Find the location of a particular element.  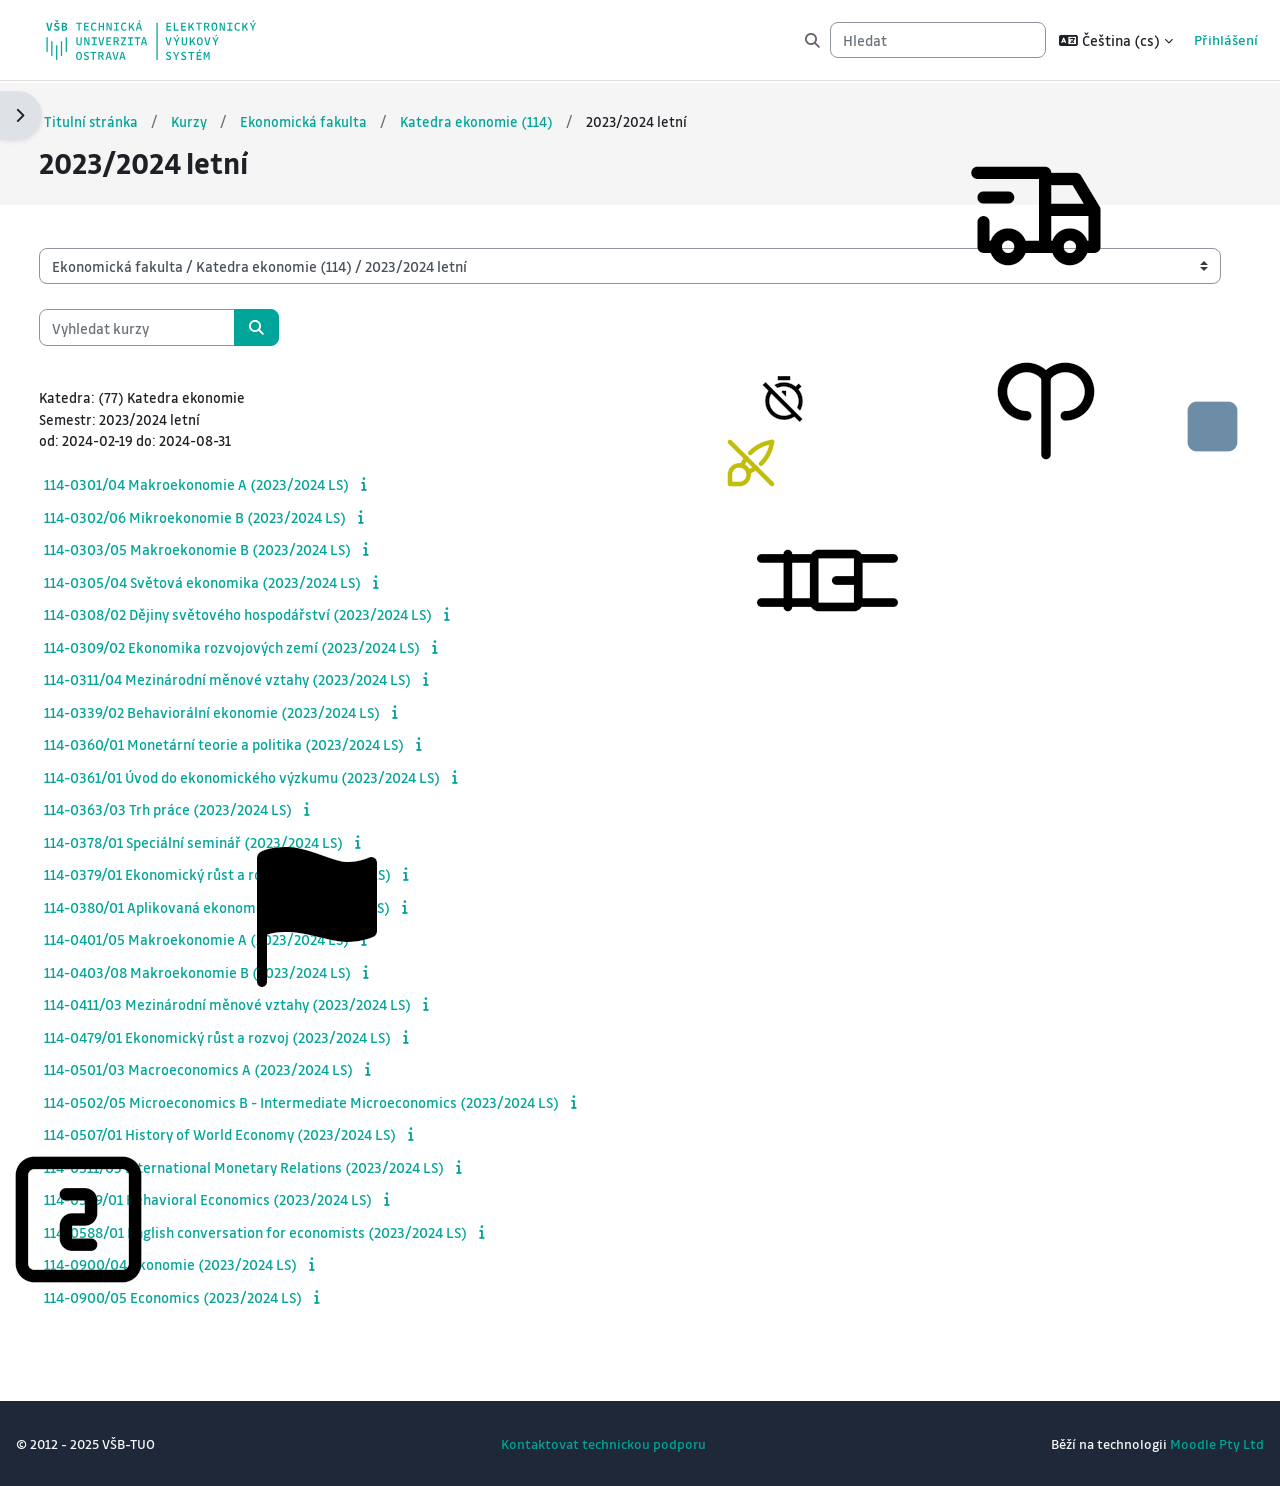

adjust belt or strap settings is located at coordinates (827, 580).